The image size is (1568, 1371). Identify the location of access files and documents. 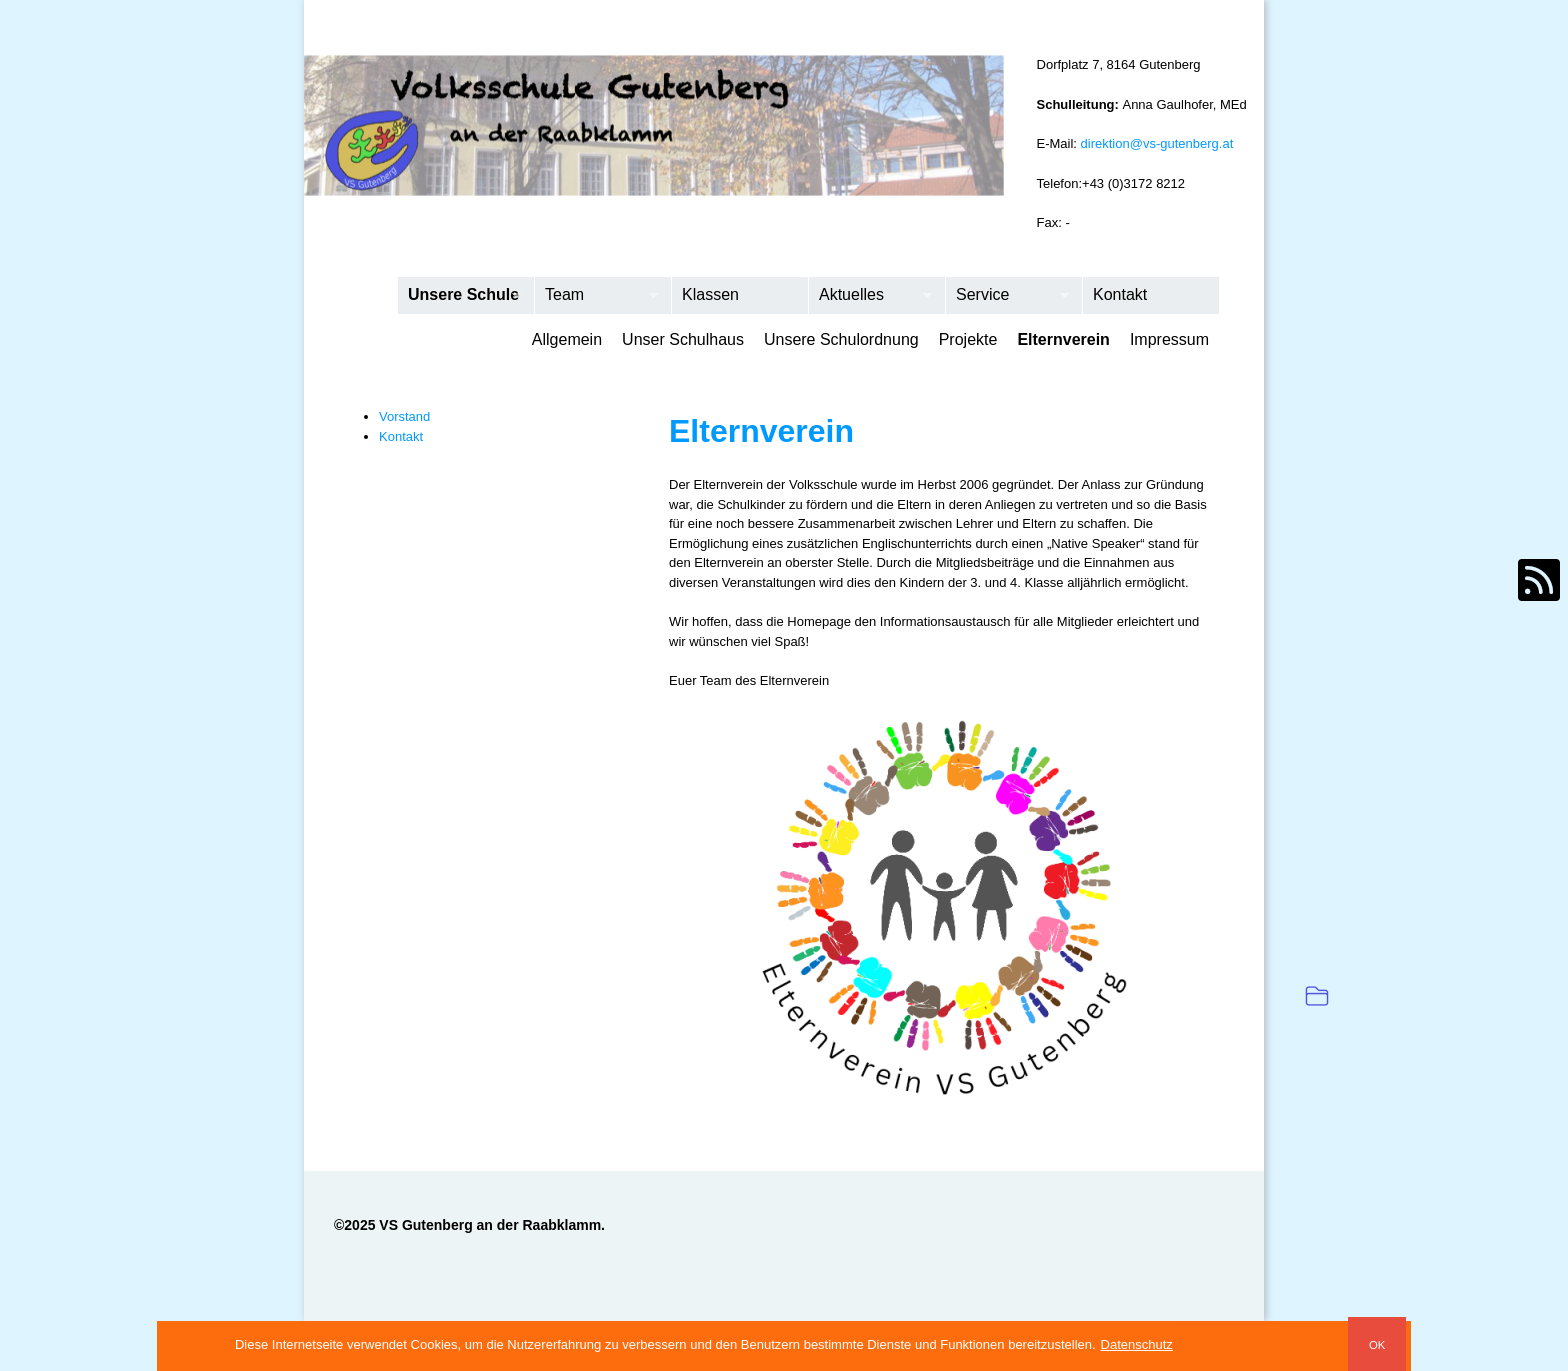
(1317, 996).